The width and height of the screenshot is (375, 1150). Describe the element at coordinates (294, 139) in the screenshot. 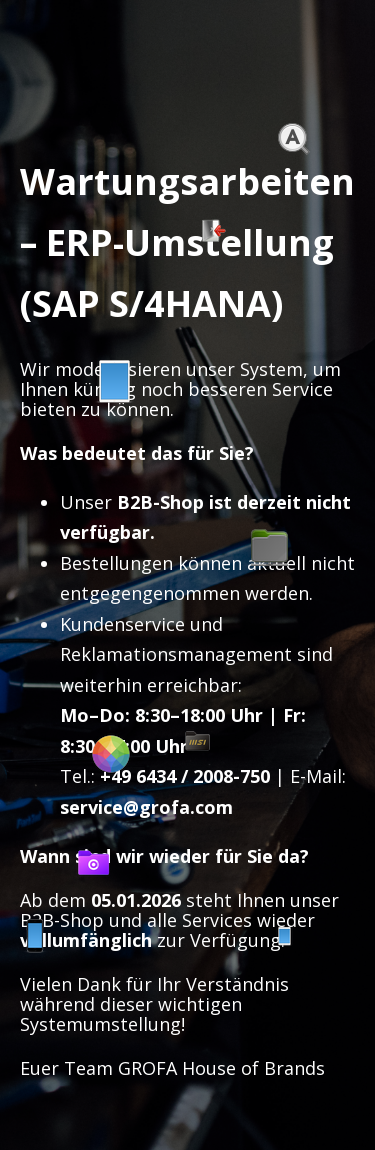

I see `find text or search within document` at that location.